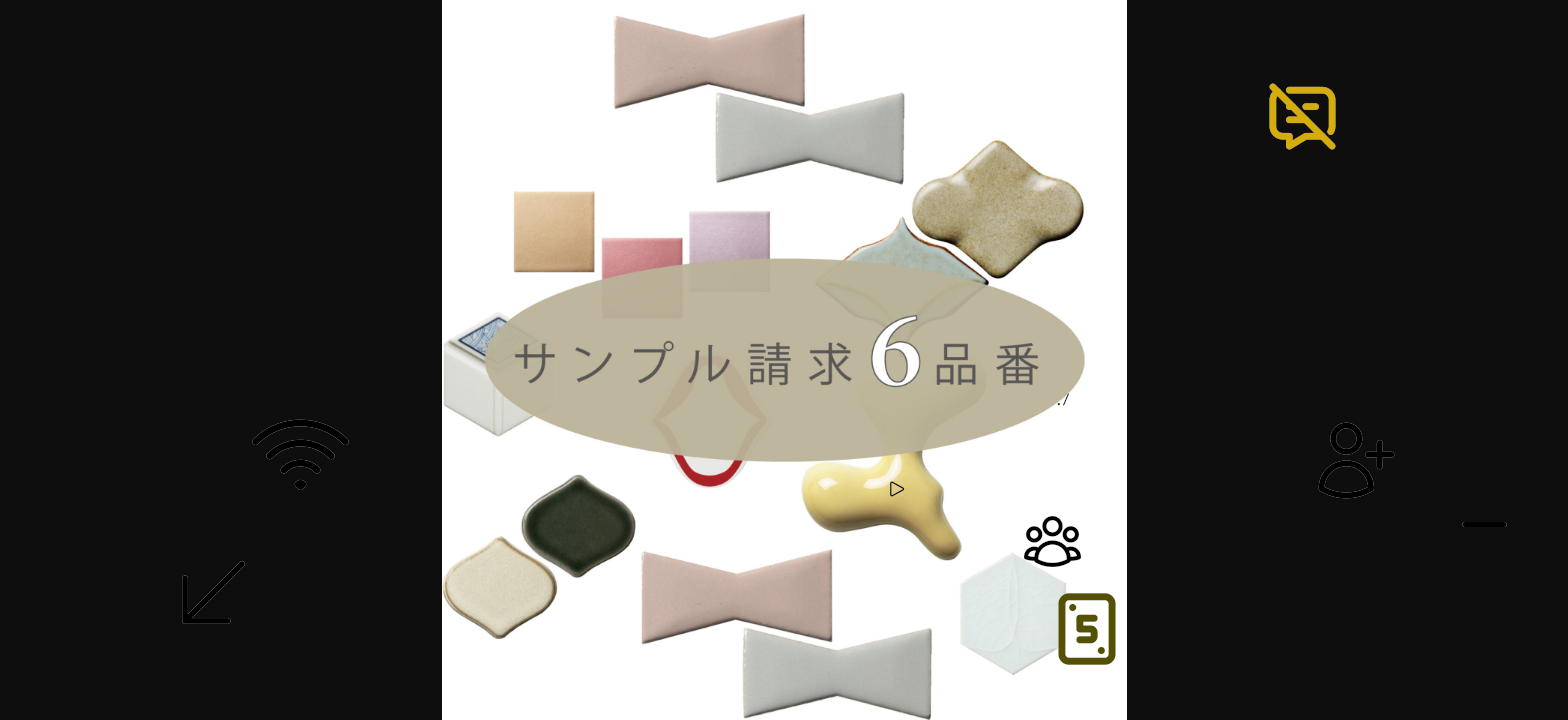 The width and height of the screenshot is (1568, 720). What do you see at coordinates (1052, 540) in the screenshot?
I see `view all team members` at bounding box center [1052, 540].